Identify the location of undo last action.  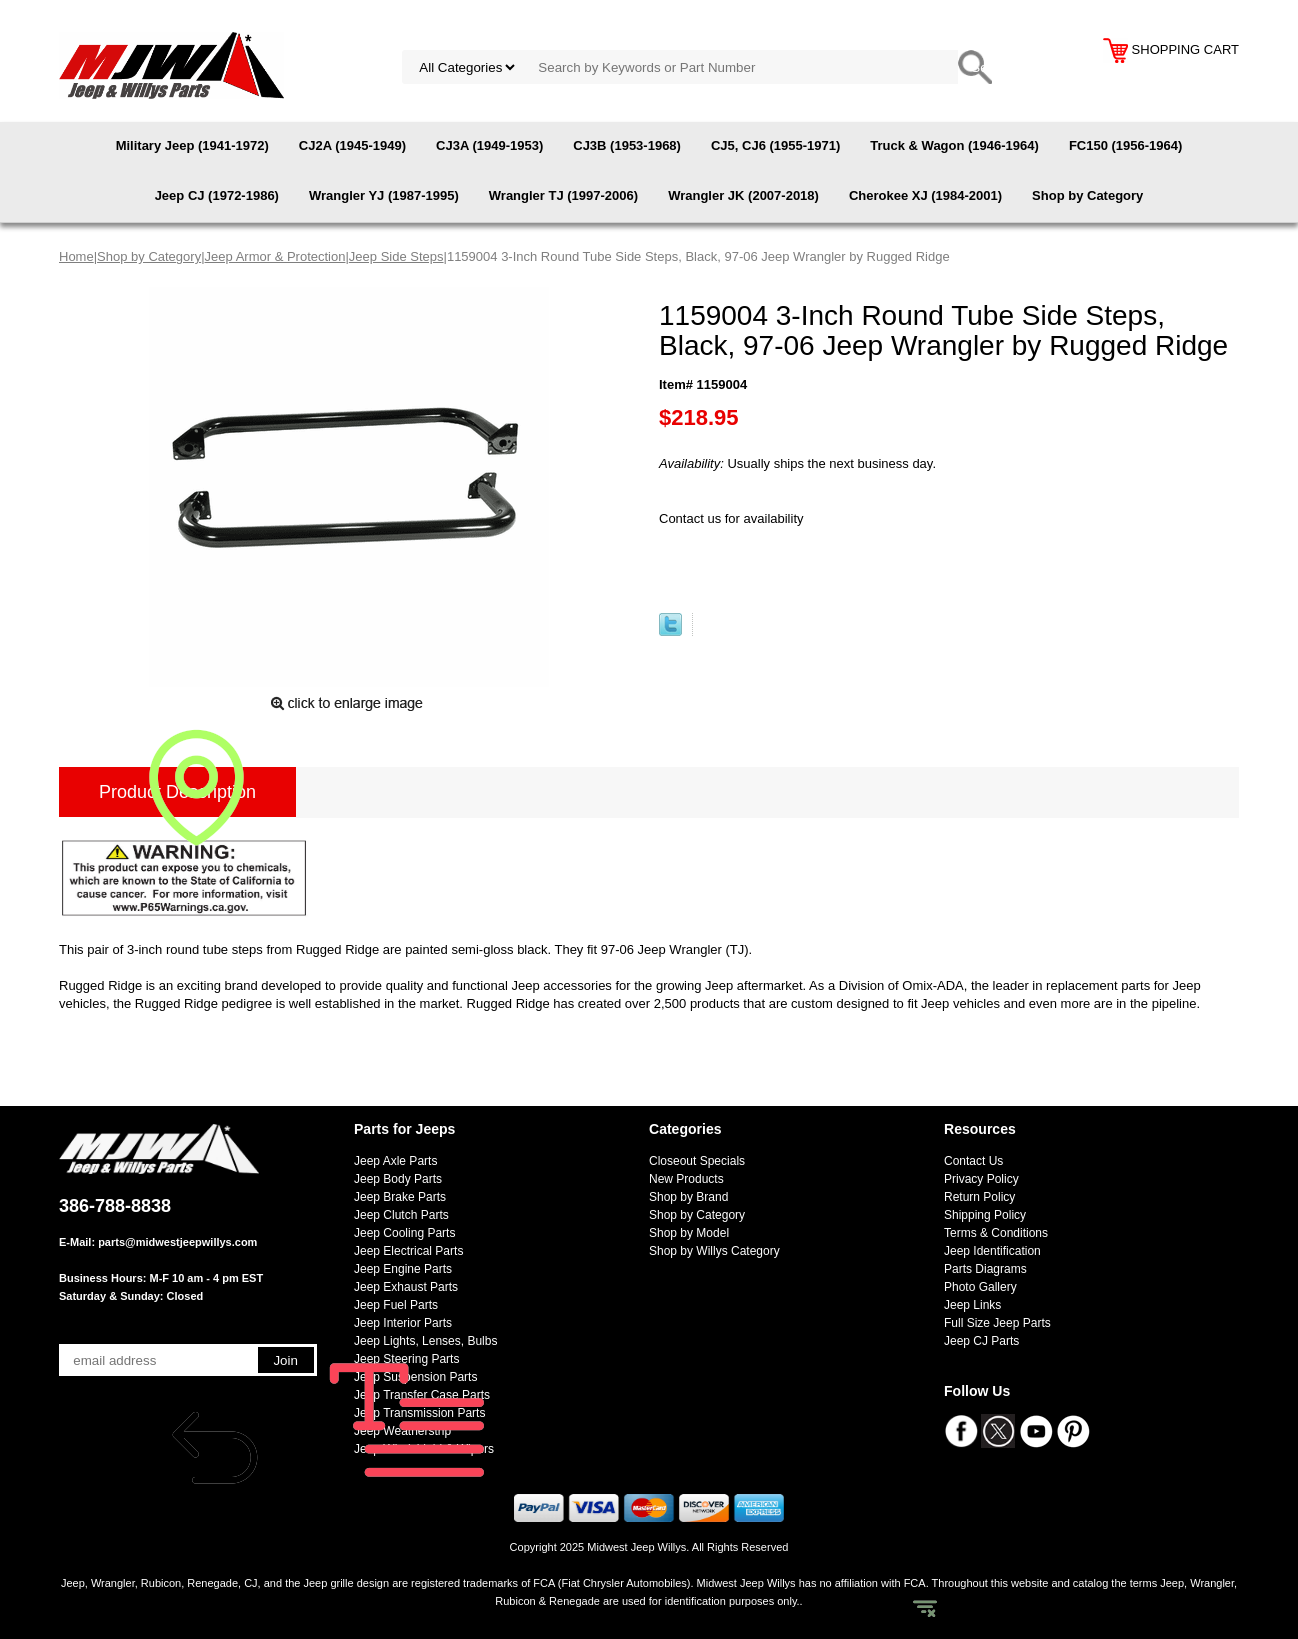
(215, 1451).